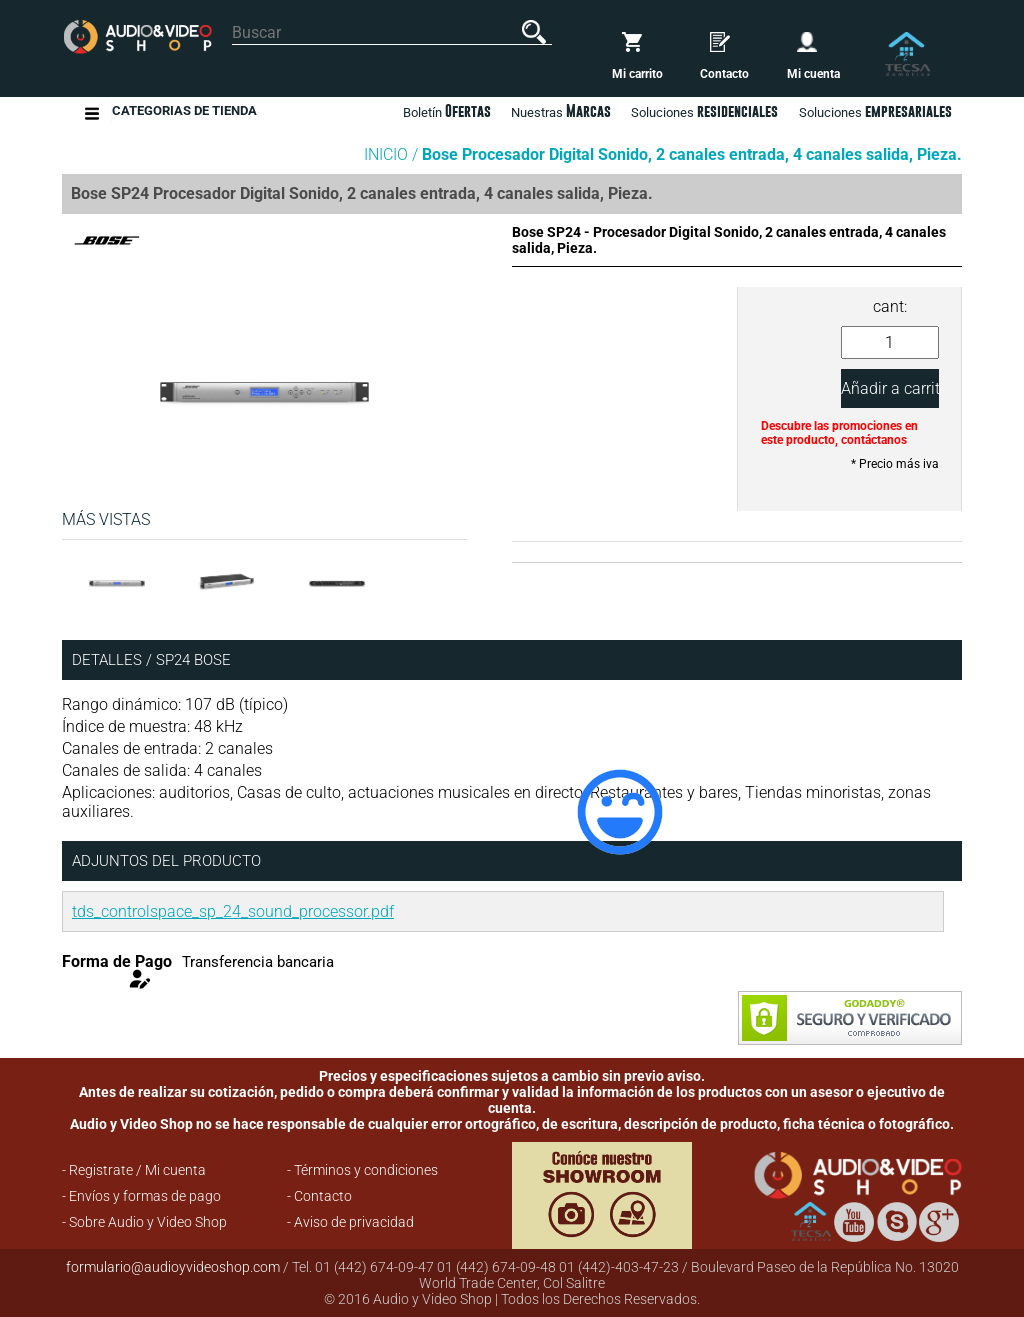 This screenshot has height=1317, width=1024. Describe the element at coordinates (139, 978) in the screenshot. I see `edit user profile` at that location.